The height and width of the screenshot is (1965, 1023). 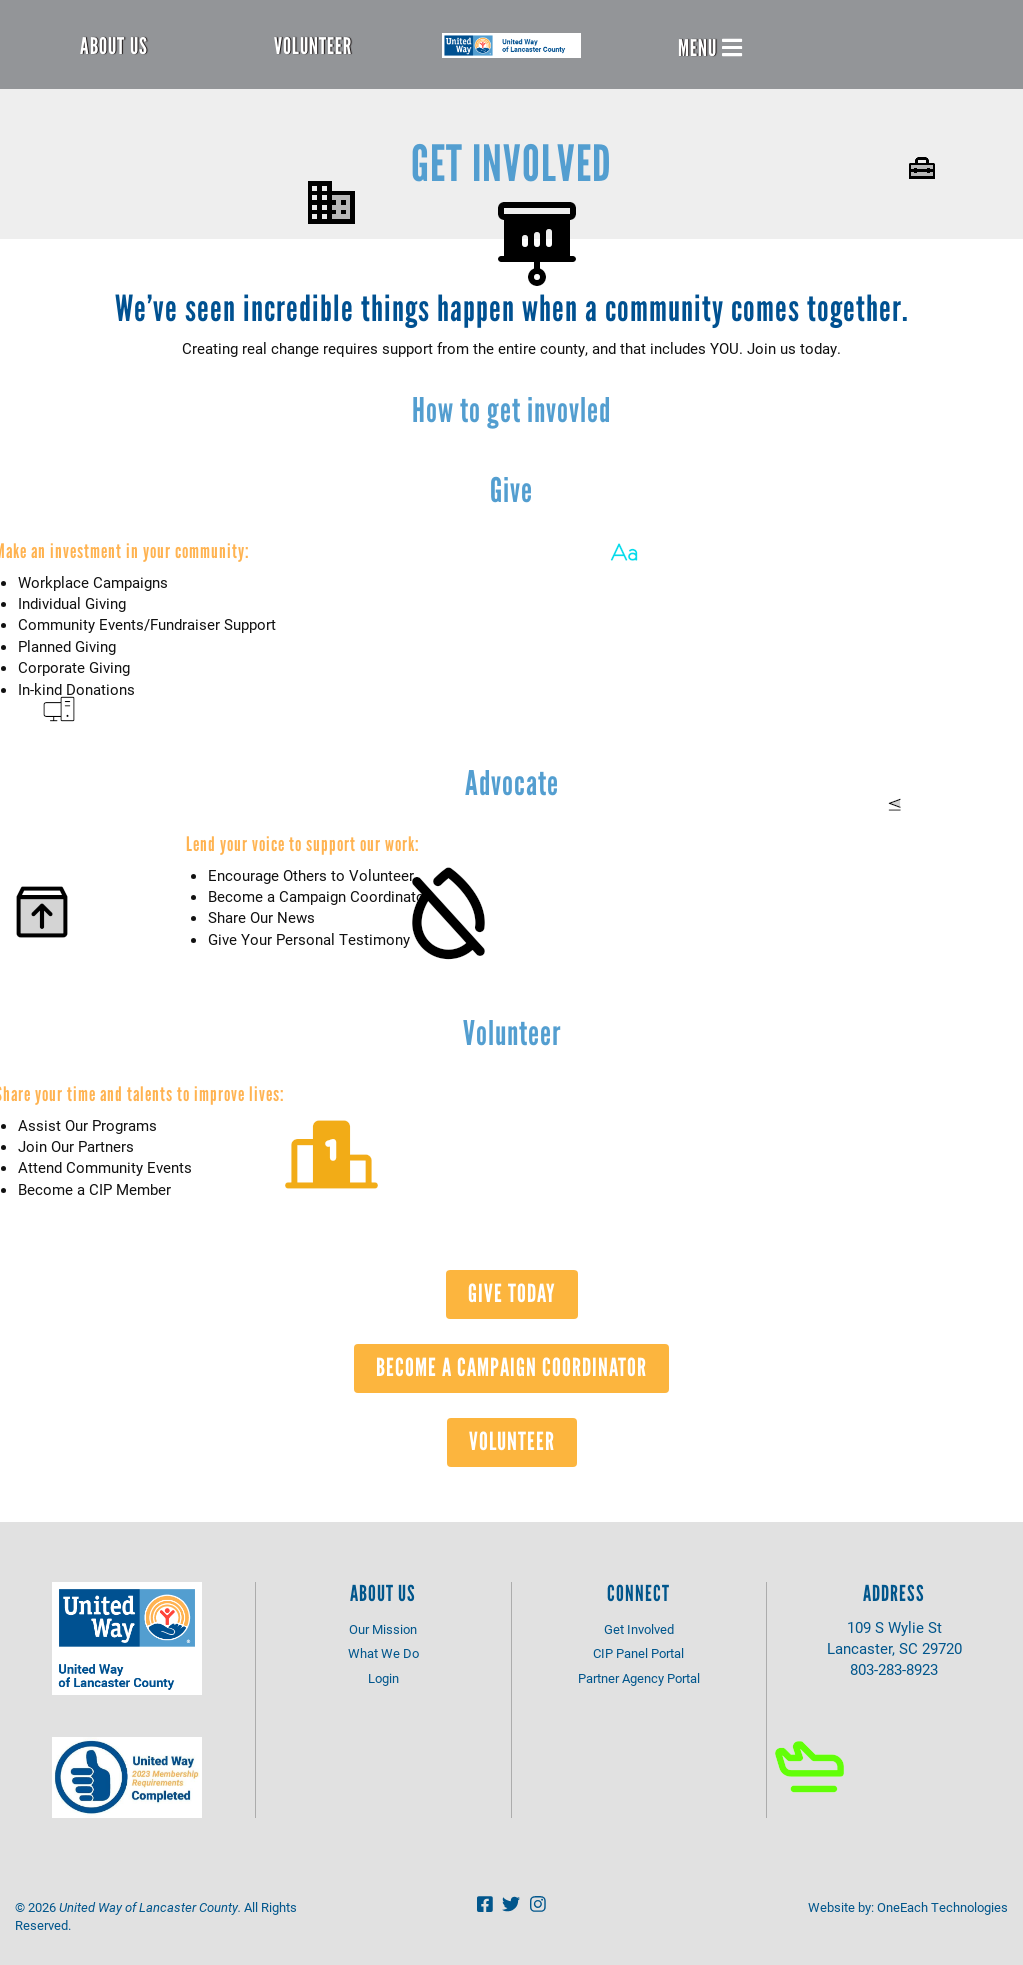 What do you see at coordinates (331, 202) in the screenshot?
I see `view business contact information` at bounding box center [331, 202].